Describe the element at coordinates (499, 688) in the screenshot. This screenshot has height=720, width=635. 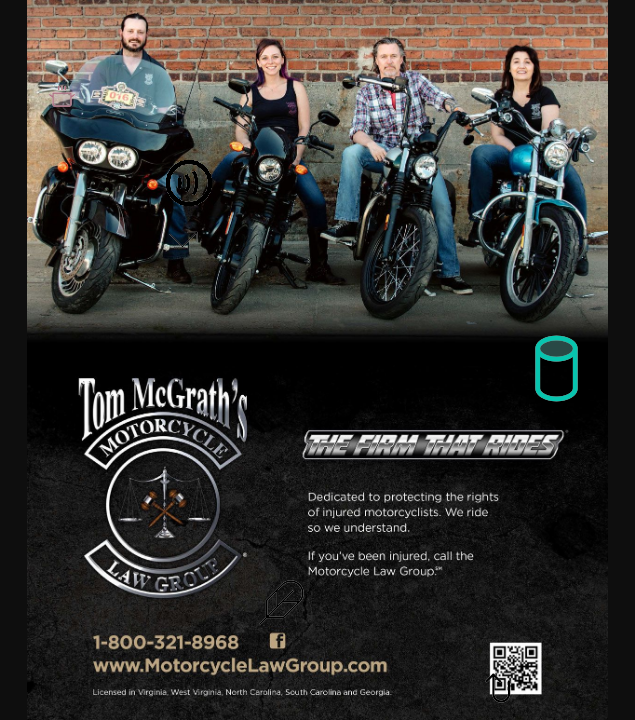
I see `undo or go back to previous state` at that location.